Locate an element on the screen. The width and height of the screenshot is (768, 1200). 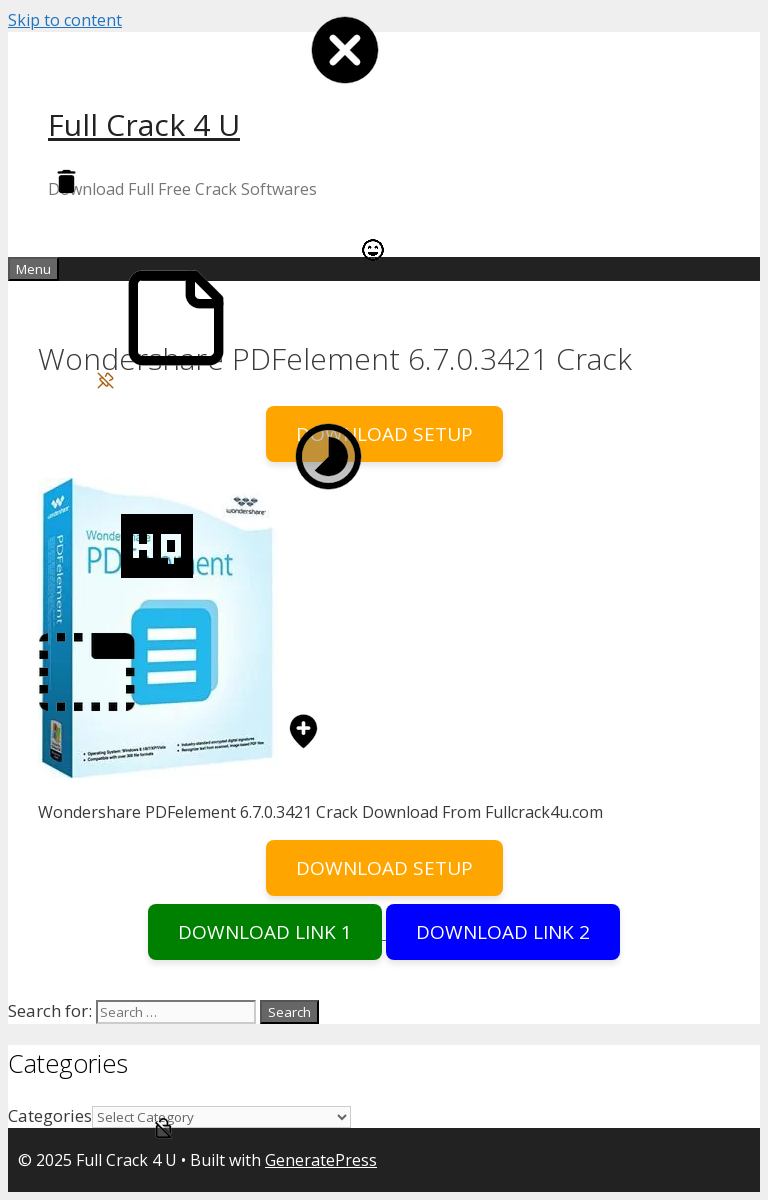
add a new location pin to the map is located at coordinates (303, 731).